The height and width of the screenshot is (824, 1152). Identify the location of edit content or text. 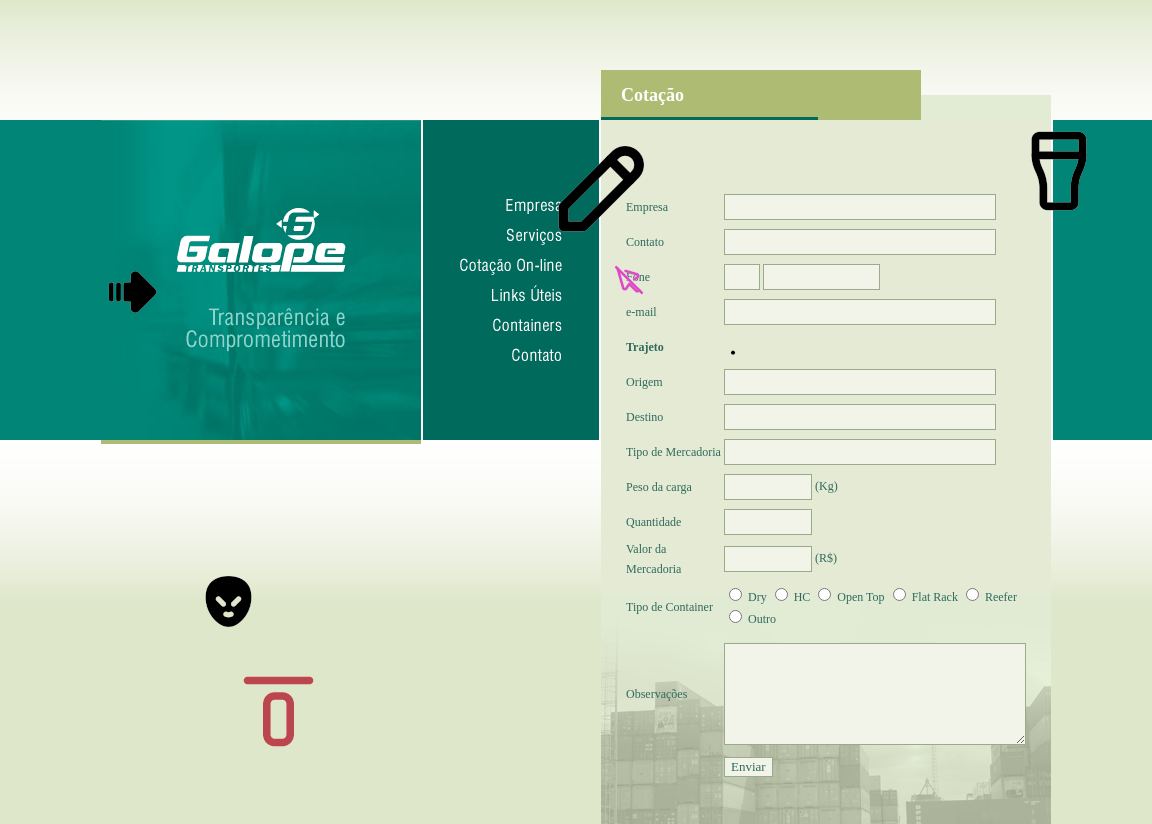
(603, 187).